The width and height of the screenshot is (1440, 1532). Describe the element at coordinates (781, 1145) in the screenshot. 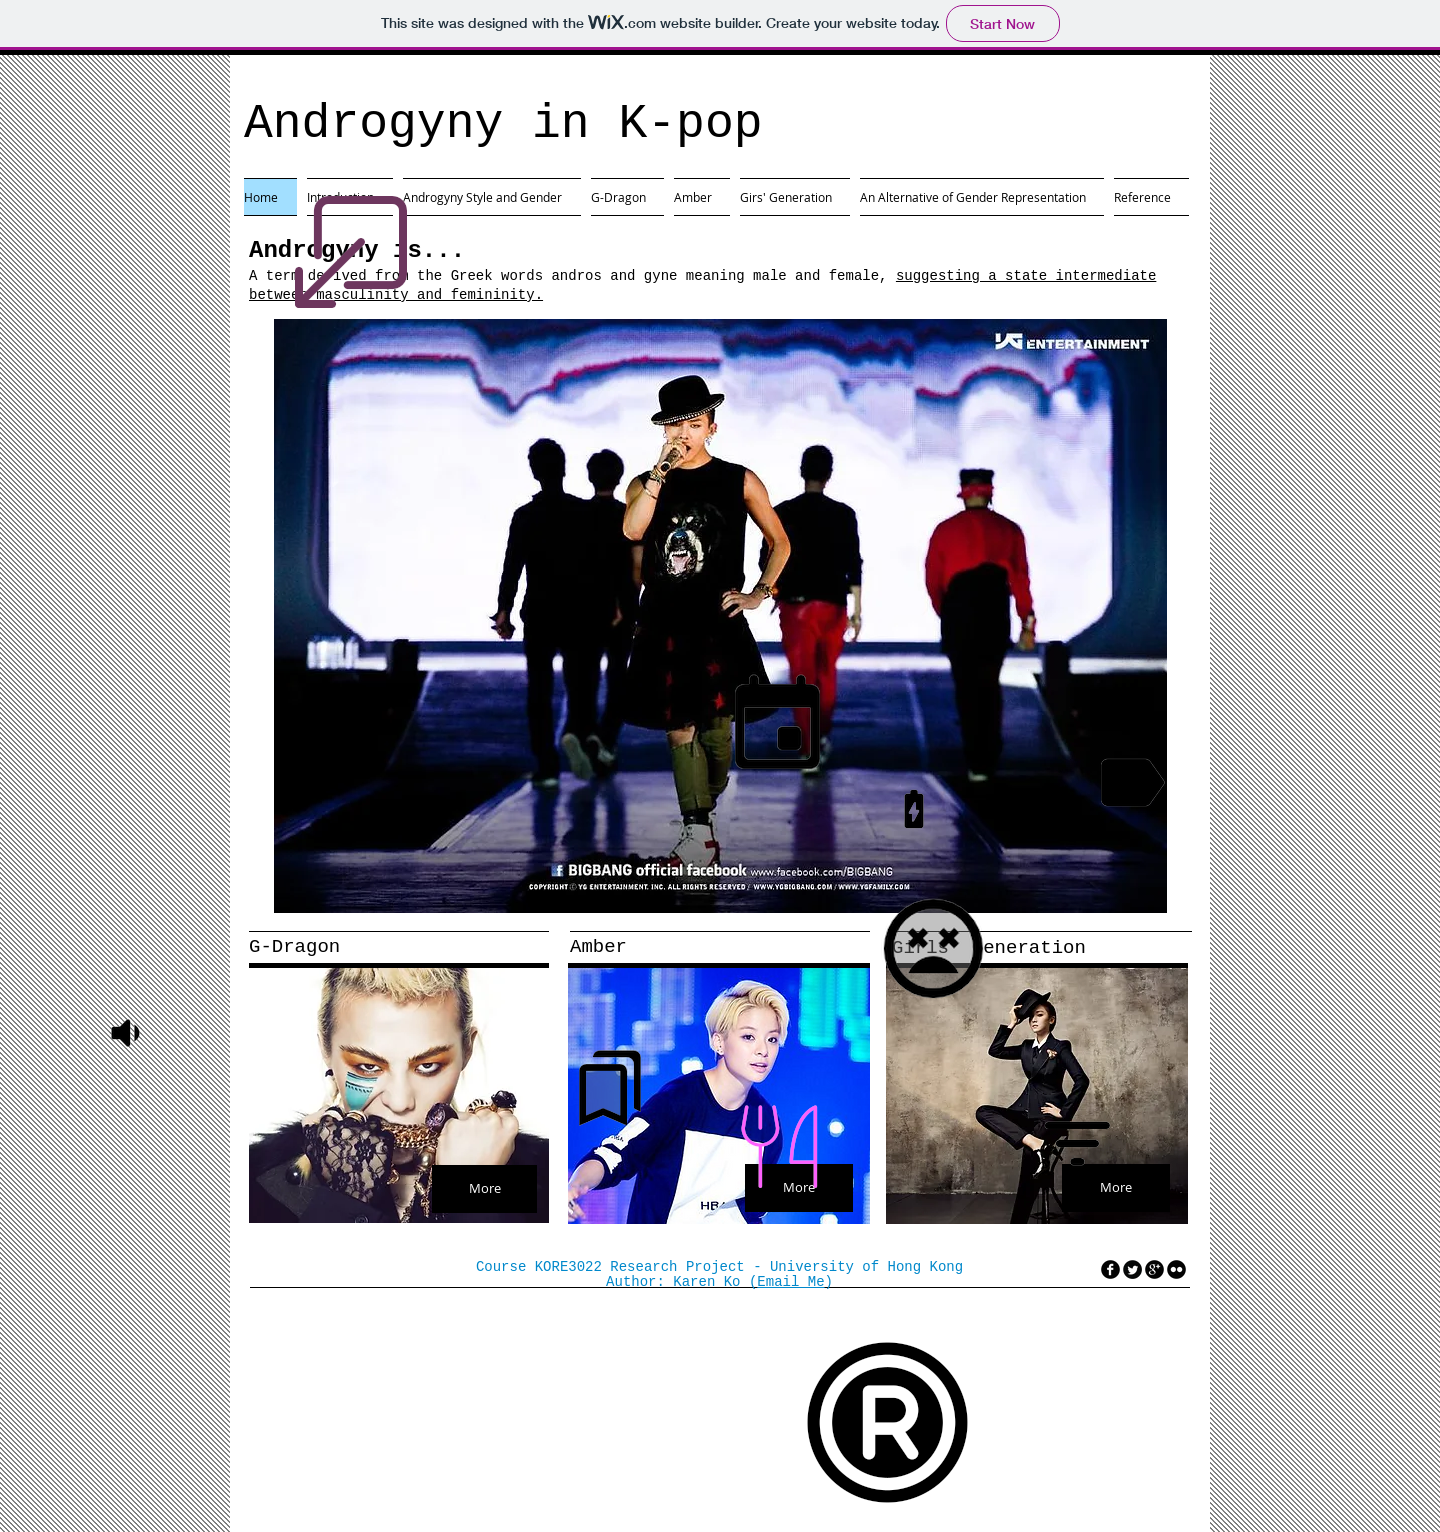

I see `find nearby restaurants or dining options` at that location.